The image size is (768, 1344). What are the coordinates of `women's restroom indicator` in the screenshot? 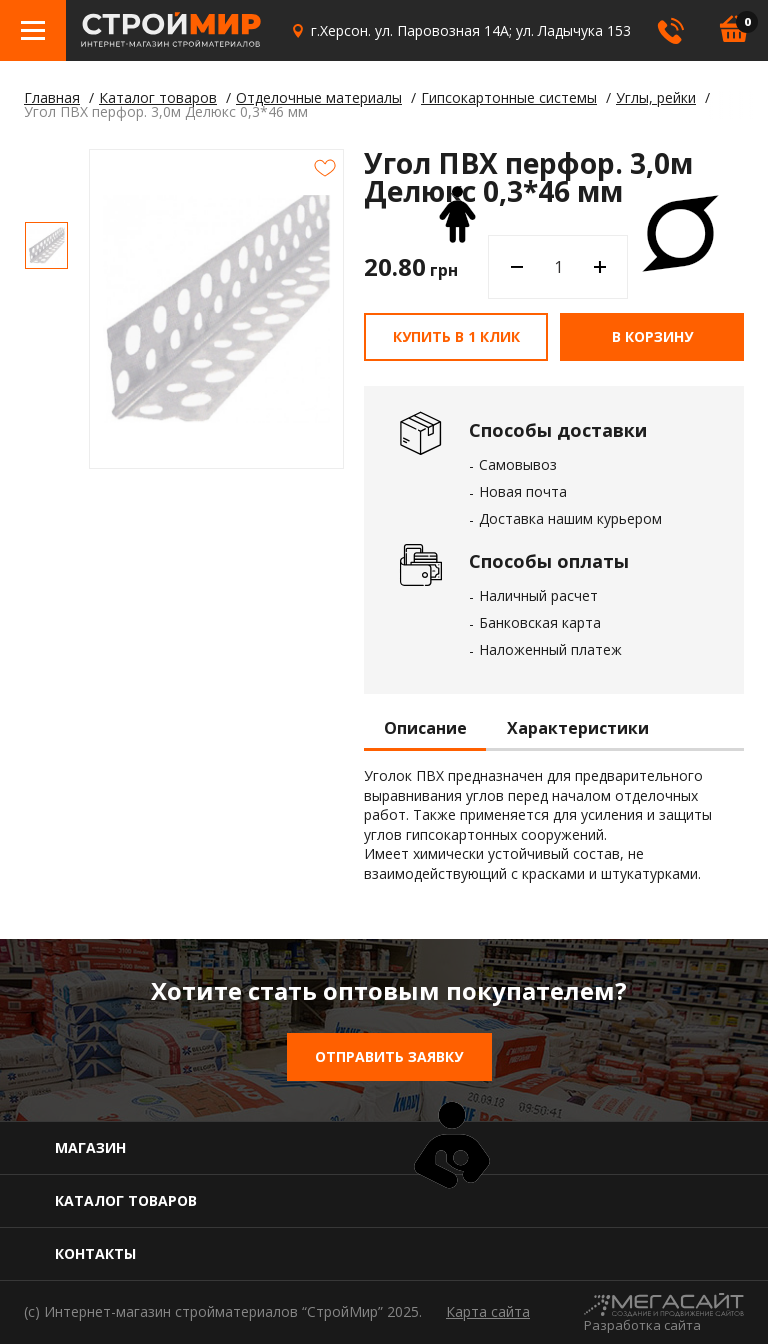 It's located at (457, 214).